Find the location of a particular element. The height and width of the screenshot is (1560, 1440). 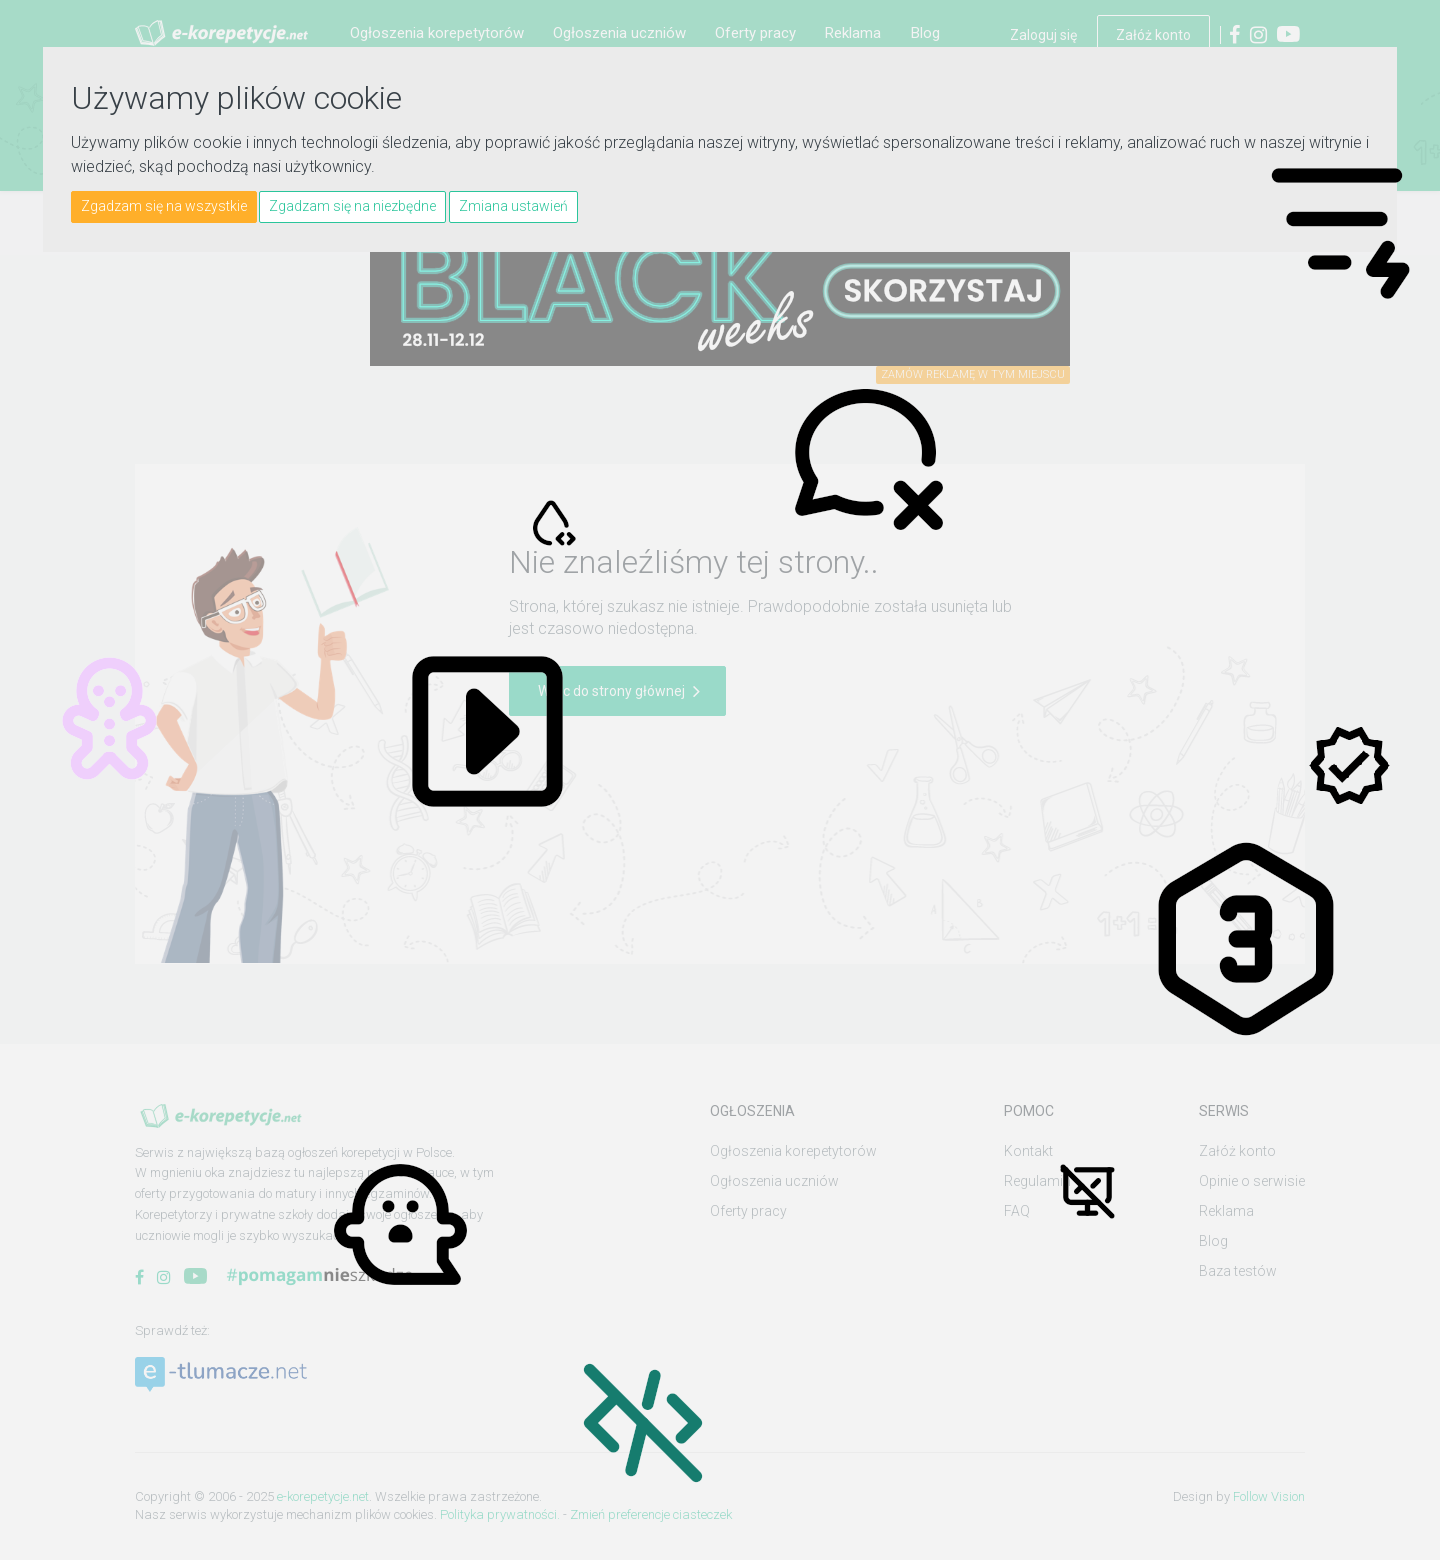

play media or start video is located at coordinates (487, 731).